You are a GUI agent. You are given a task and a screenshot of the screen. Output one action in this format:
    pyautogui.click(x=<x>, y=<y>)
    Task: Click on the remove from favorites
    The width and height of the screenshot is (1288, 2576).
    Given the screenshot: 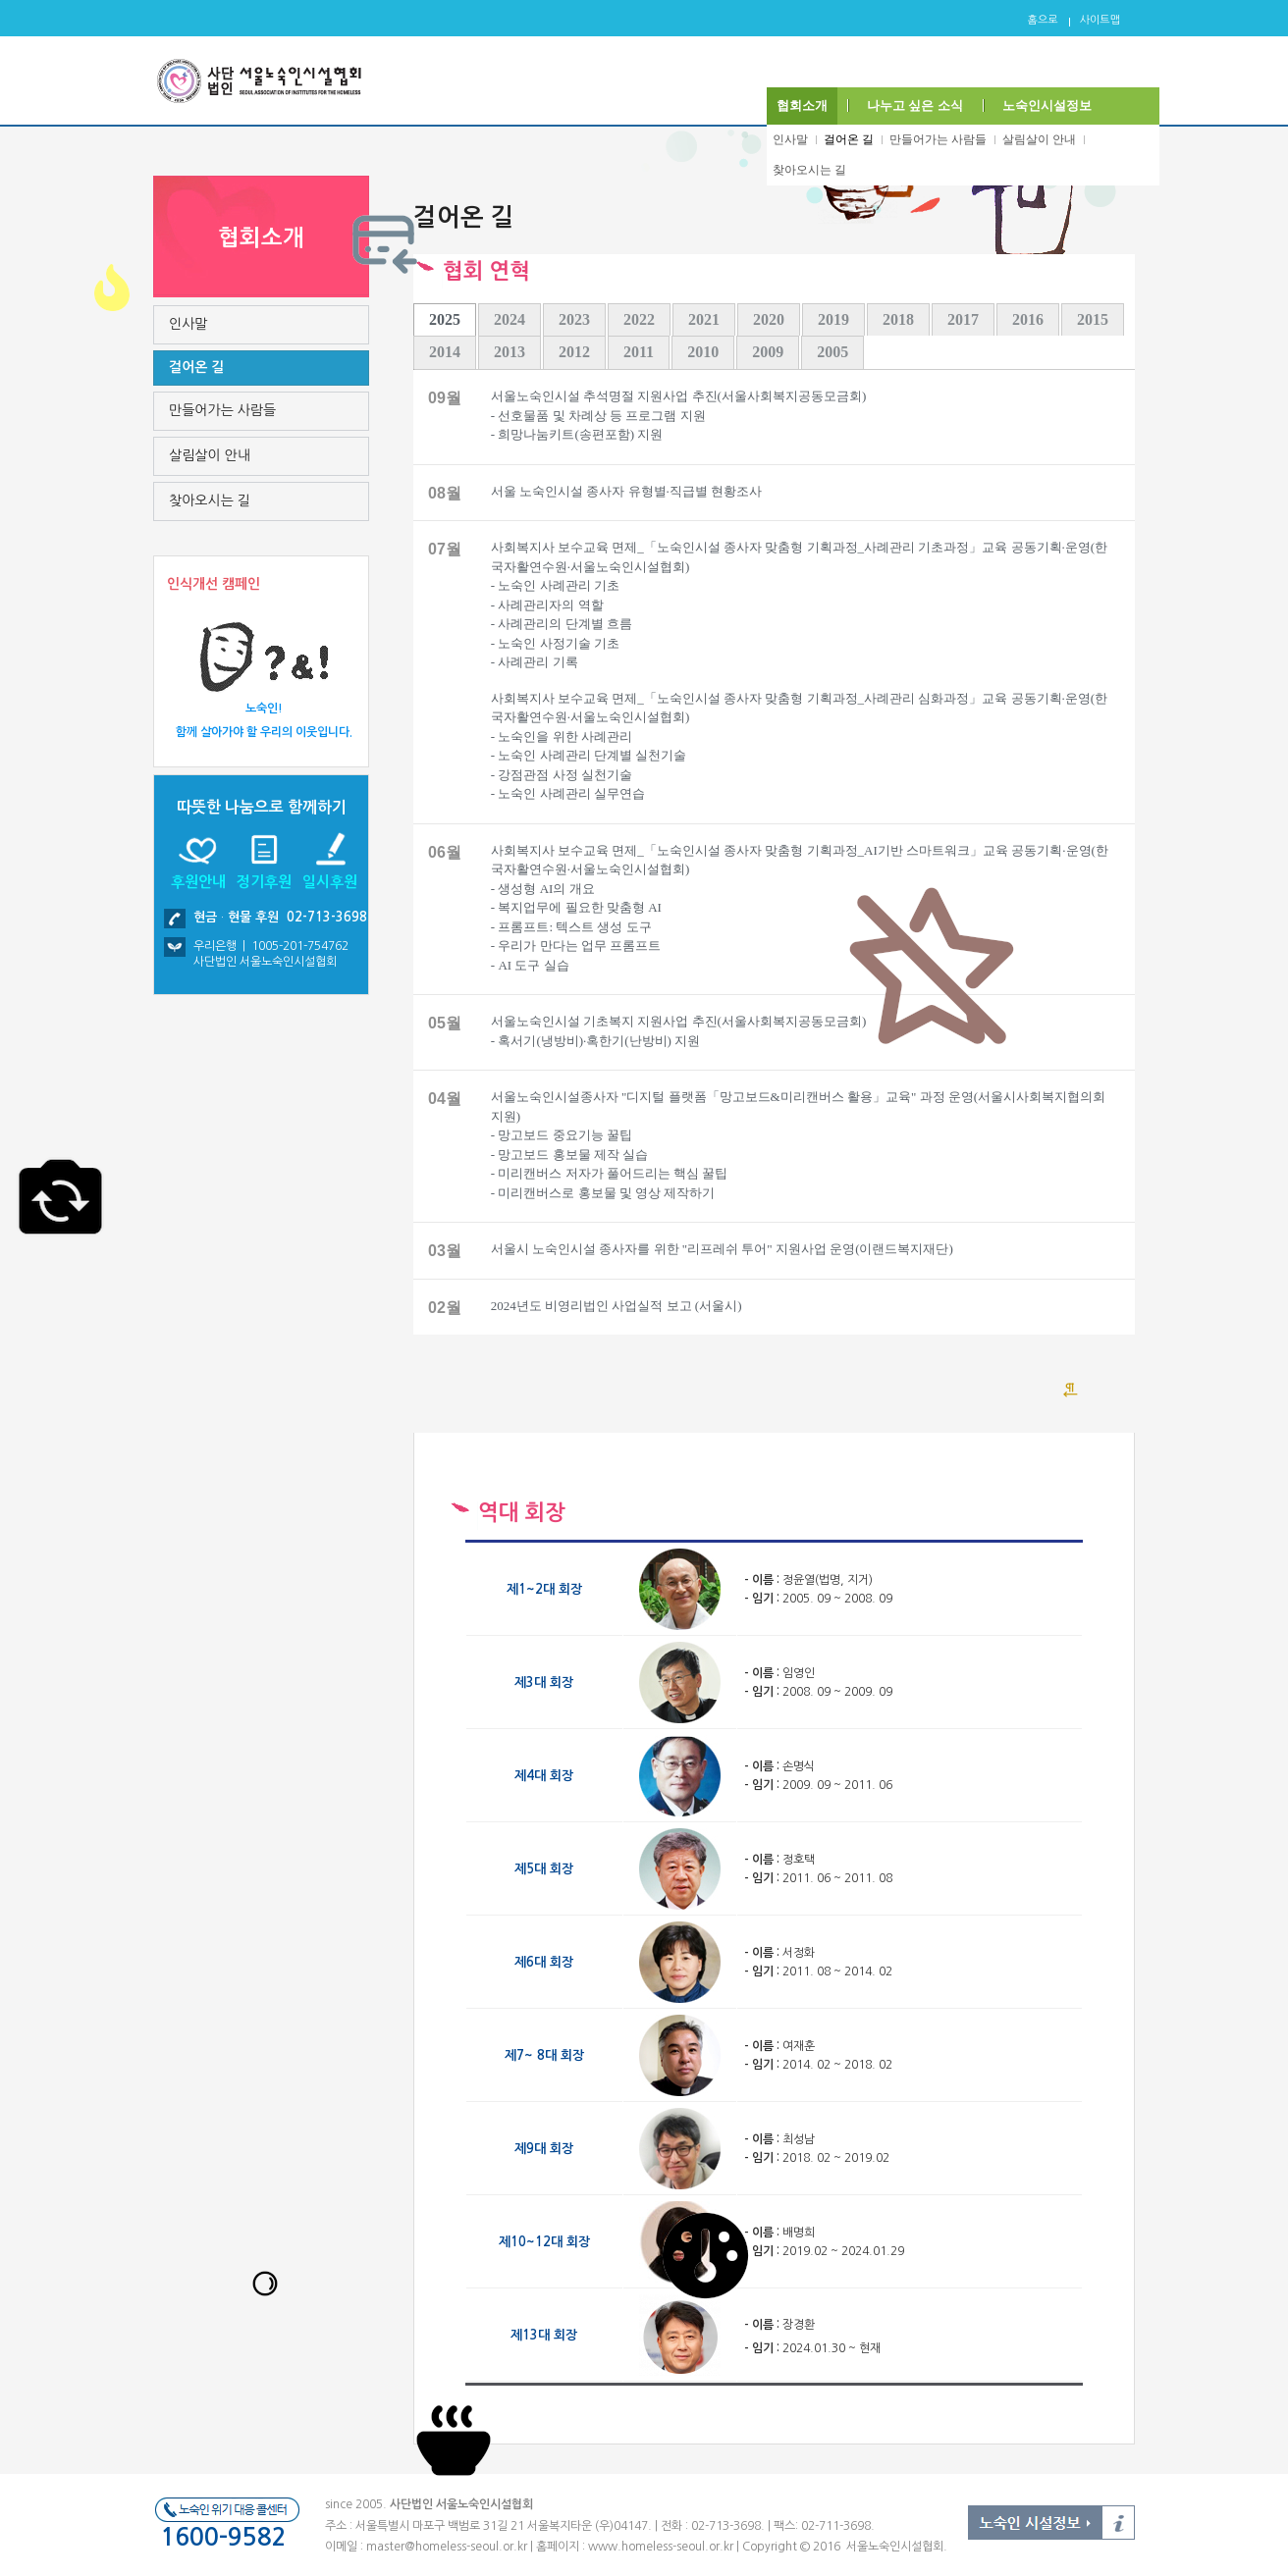 What is the action you would take?
    pyautogui.click(x=932, y=970)
    